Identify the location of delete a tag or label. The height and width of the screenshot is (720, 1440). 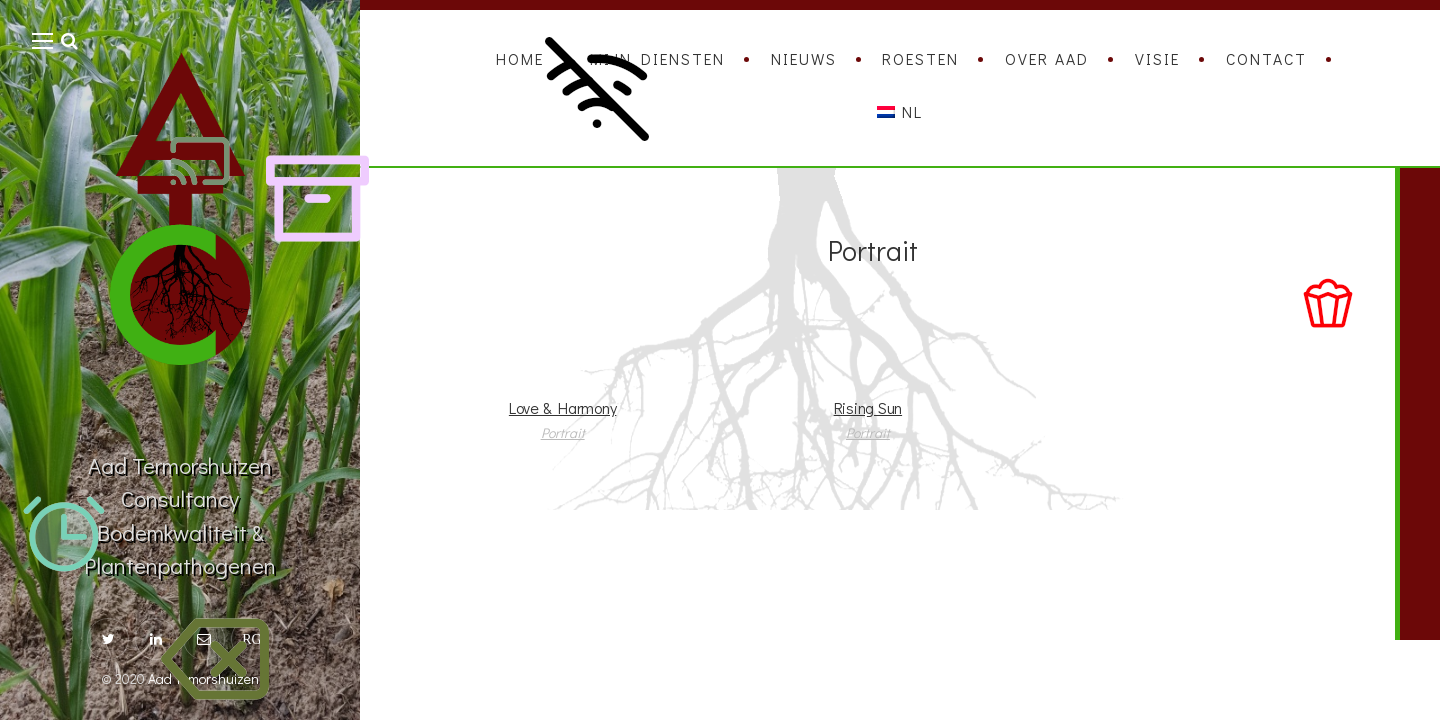
(215, 659).